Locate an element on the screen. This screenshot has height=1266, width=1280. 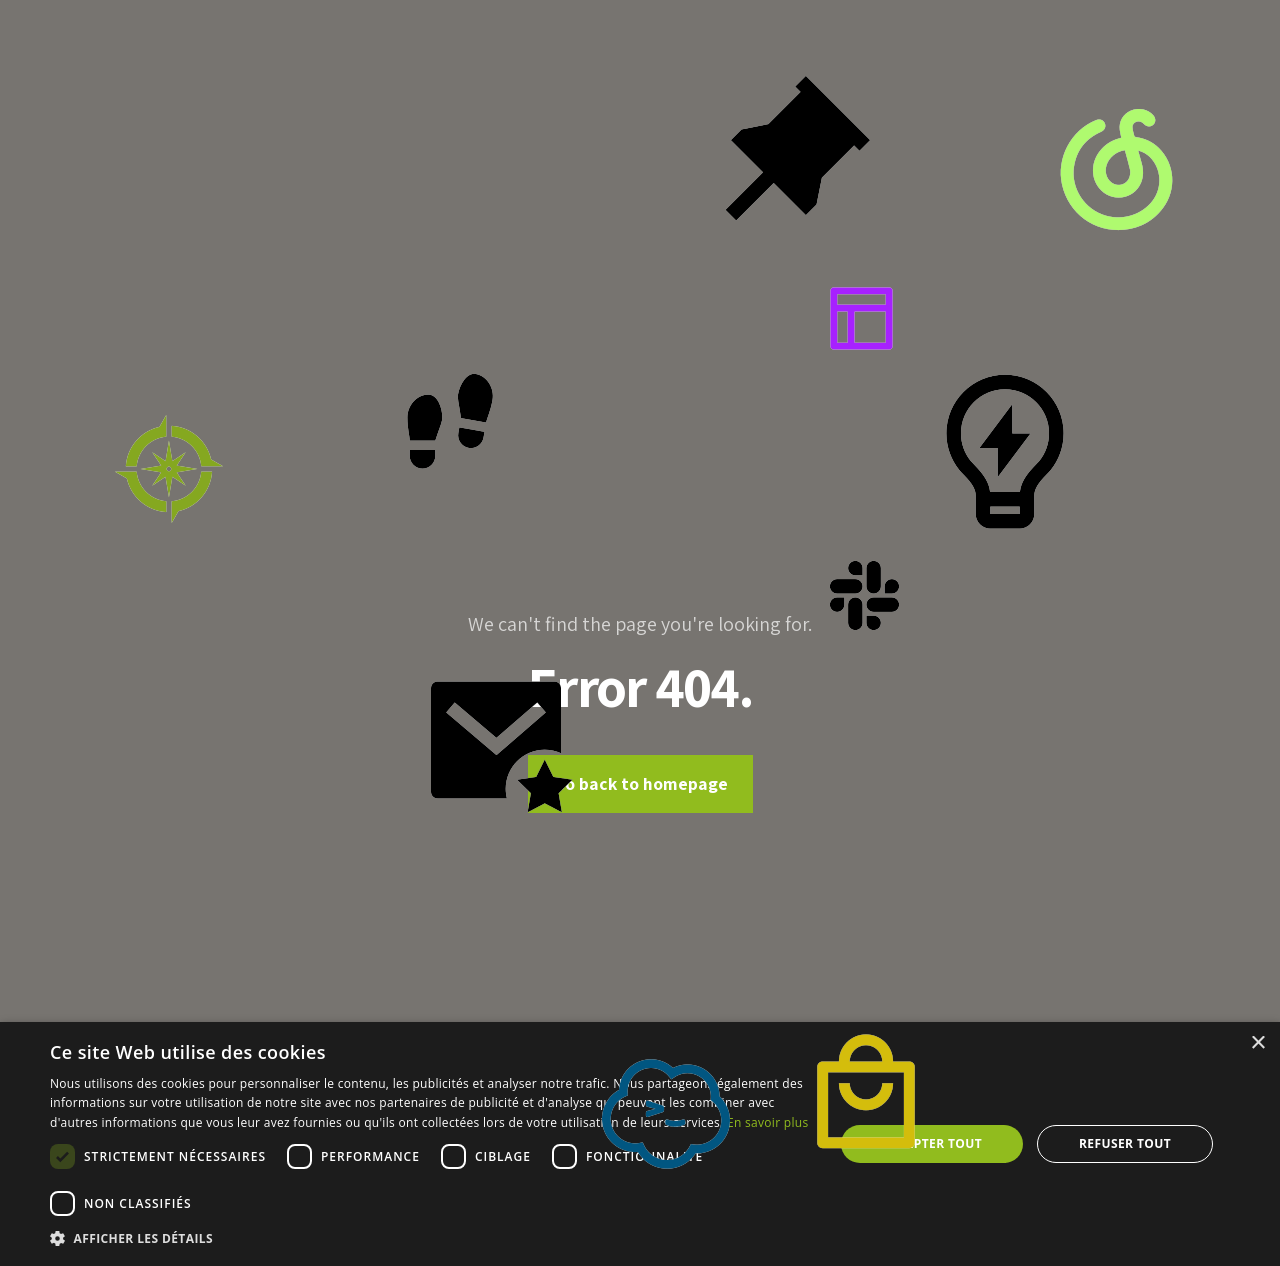
open netease cloud music app is located at coordinates (1116, 169).